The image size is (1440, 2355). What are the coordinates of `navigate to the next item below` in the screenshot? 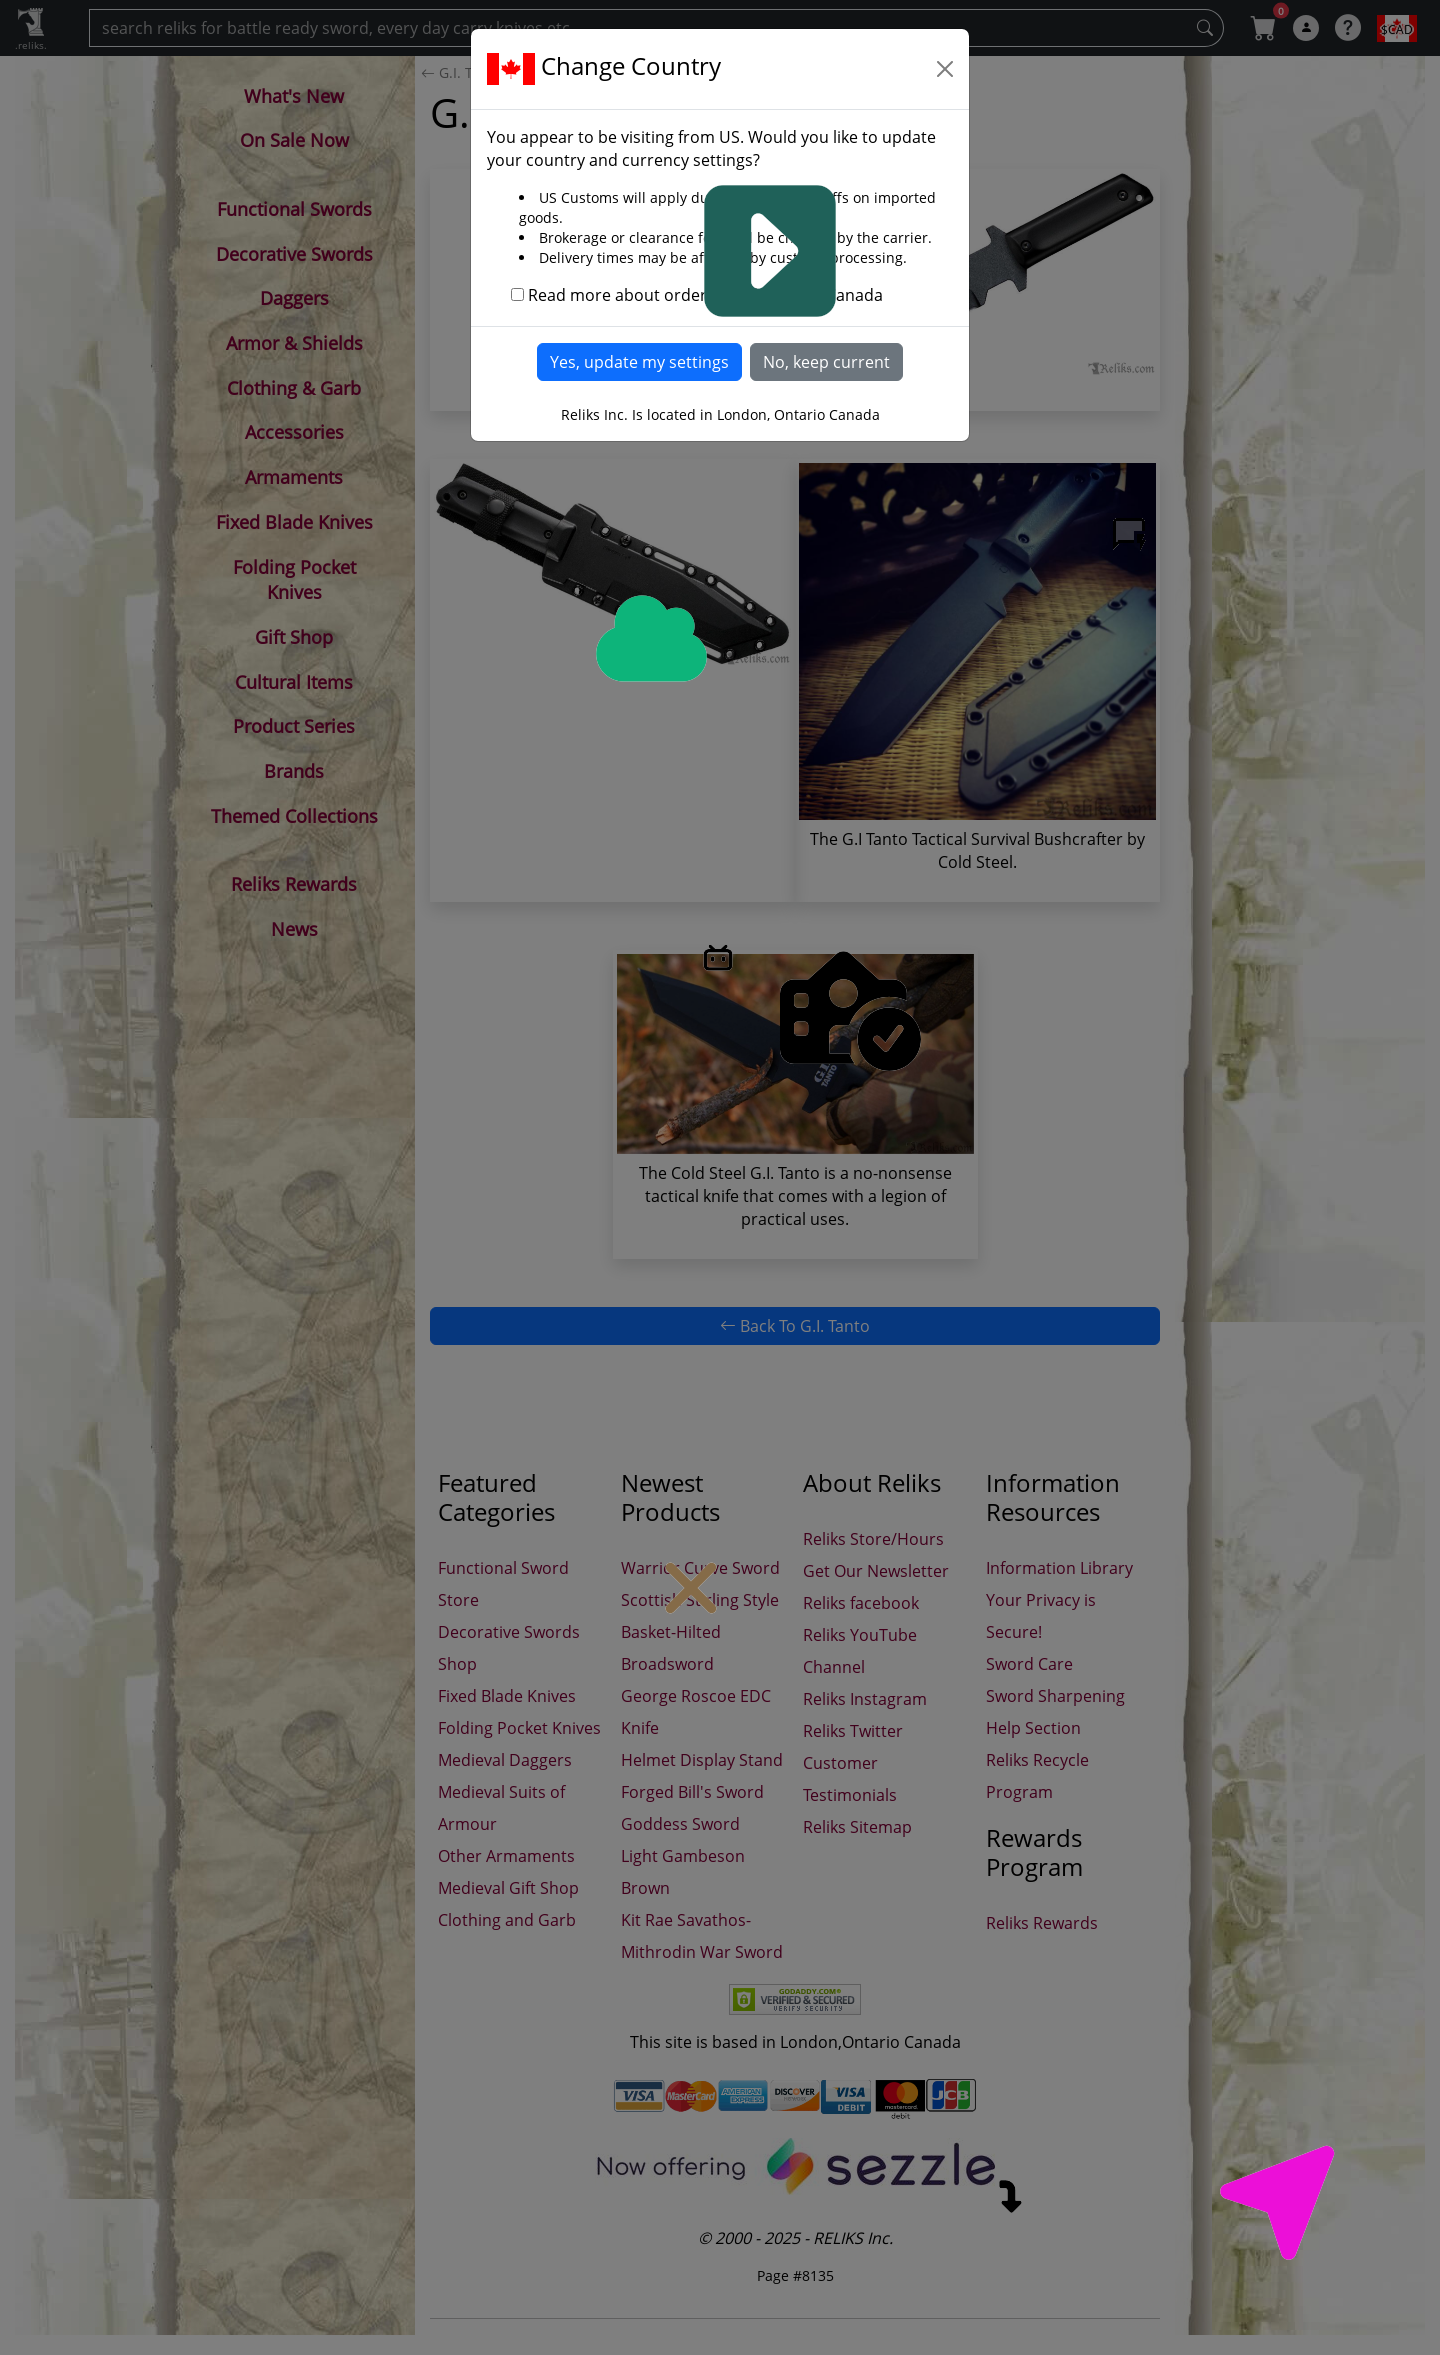 It's located at (1011, 2196).